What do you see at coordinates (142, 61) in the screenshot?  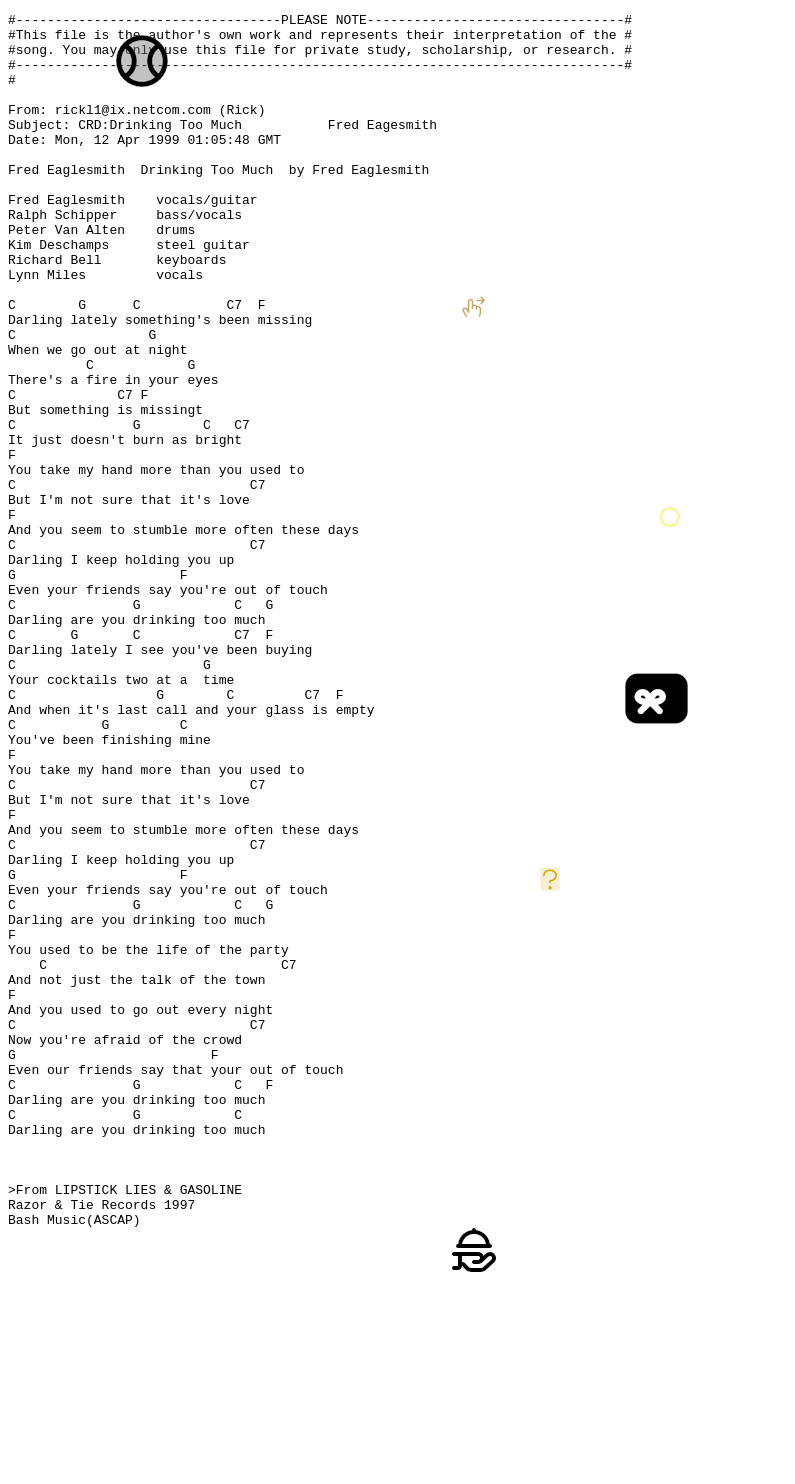 I see `access baseball scores and updates` at bounding box center [142, 61].